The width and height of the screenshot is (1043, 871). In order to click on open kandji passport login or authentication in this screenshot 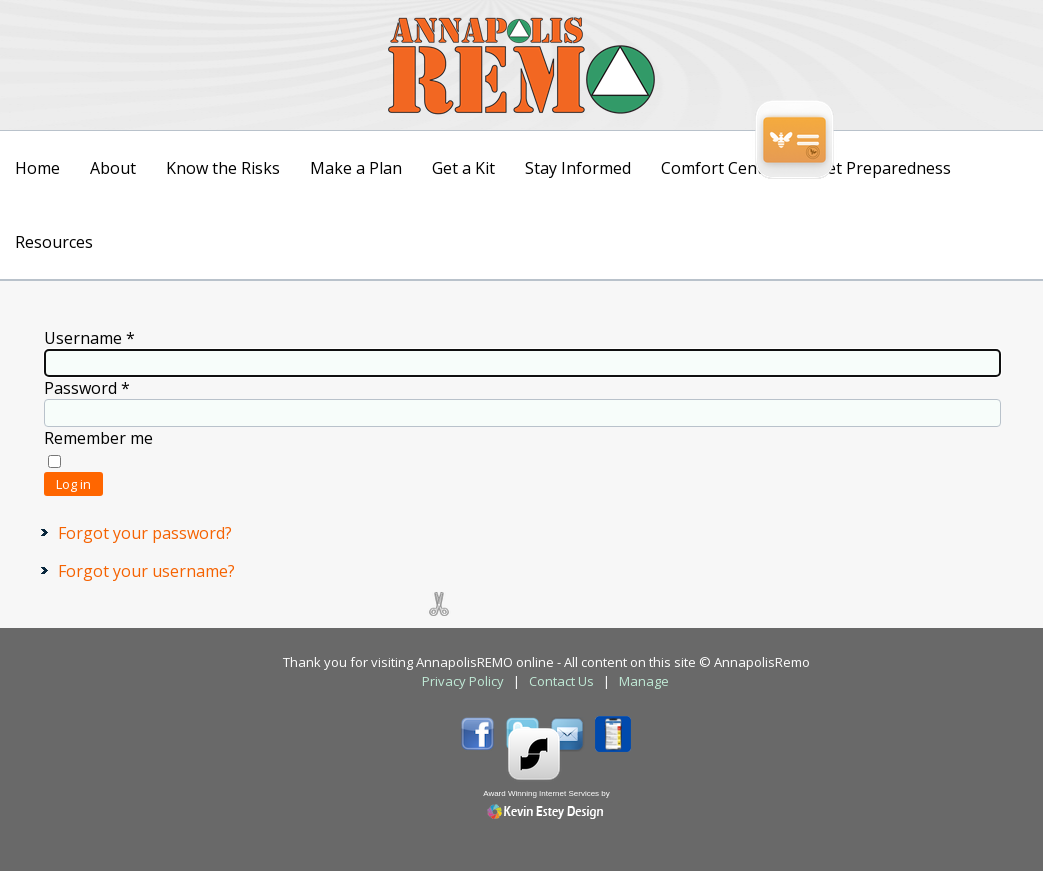, I will do `click(794, 139)`.